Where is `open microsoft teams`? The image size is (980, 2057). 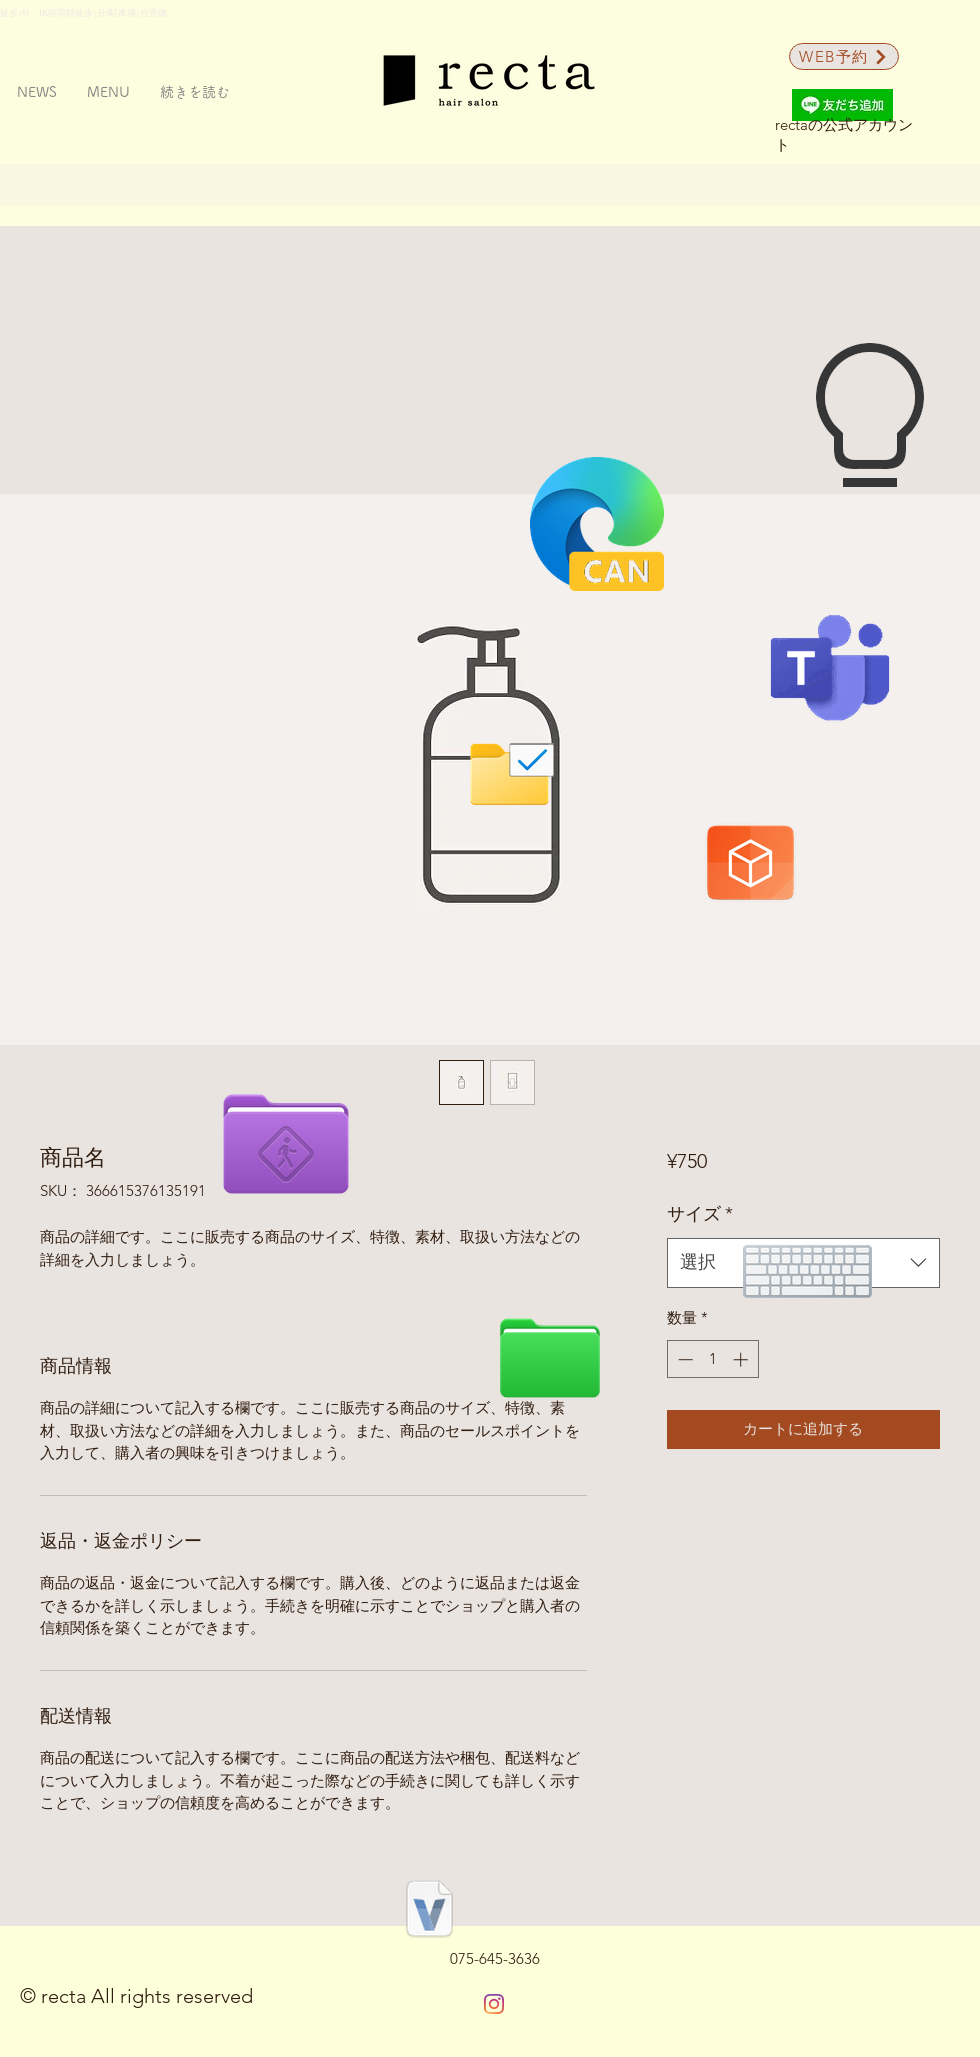
open microsoft teams is located at coordinates (830, 669).